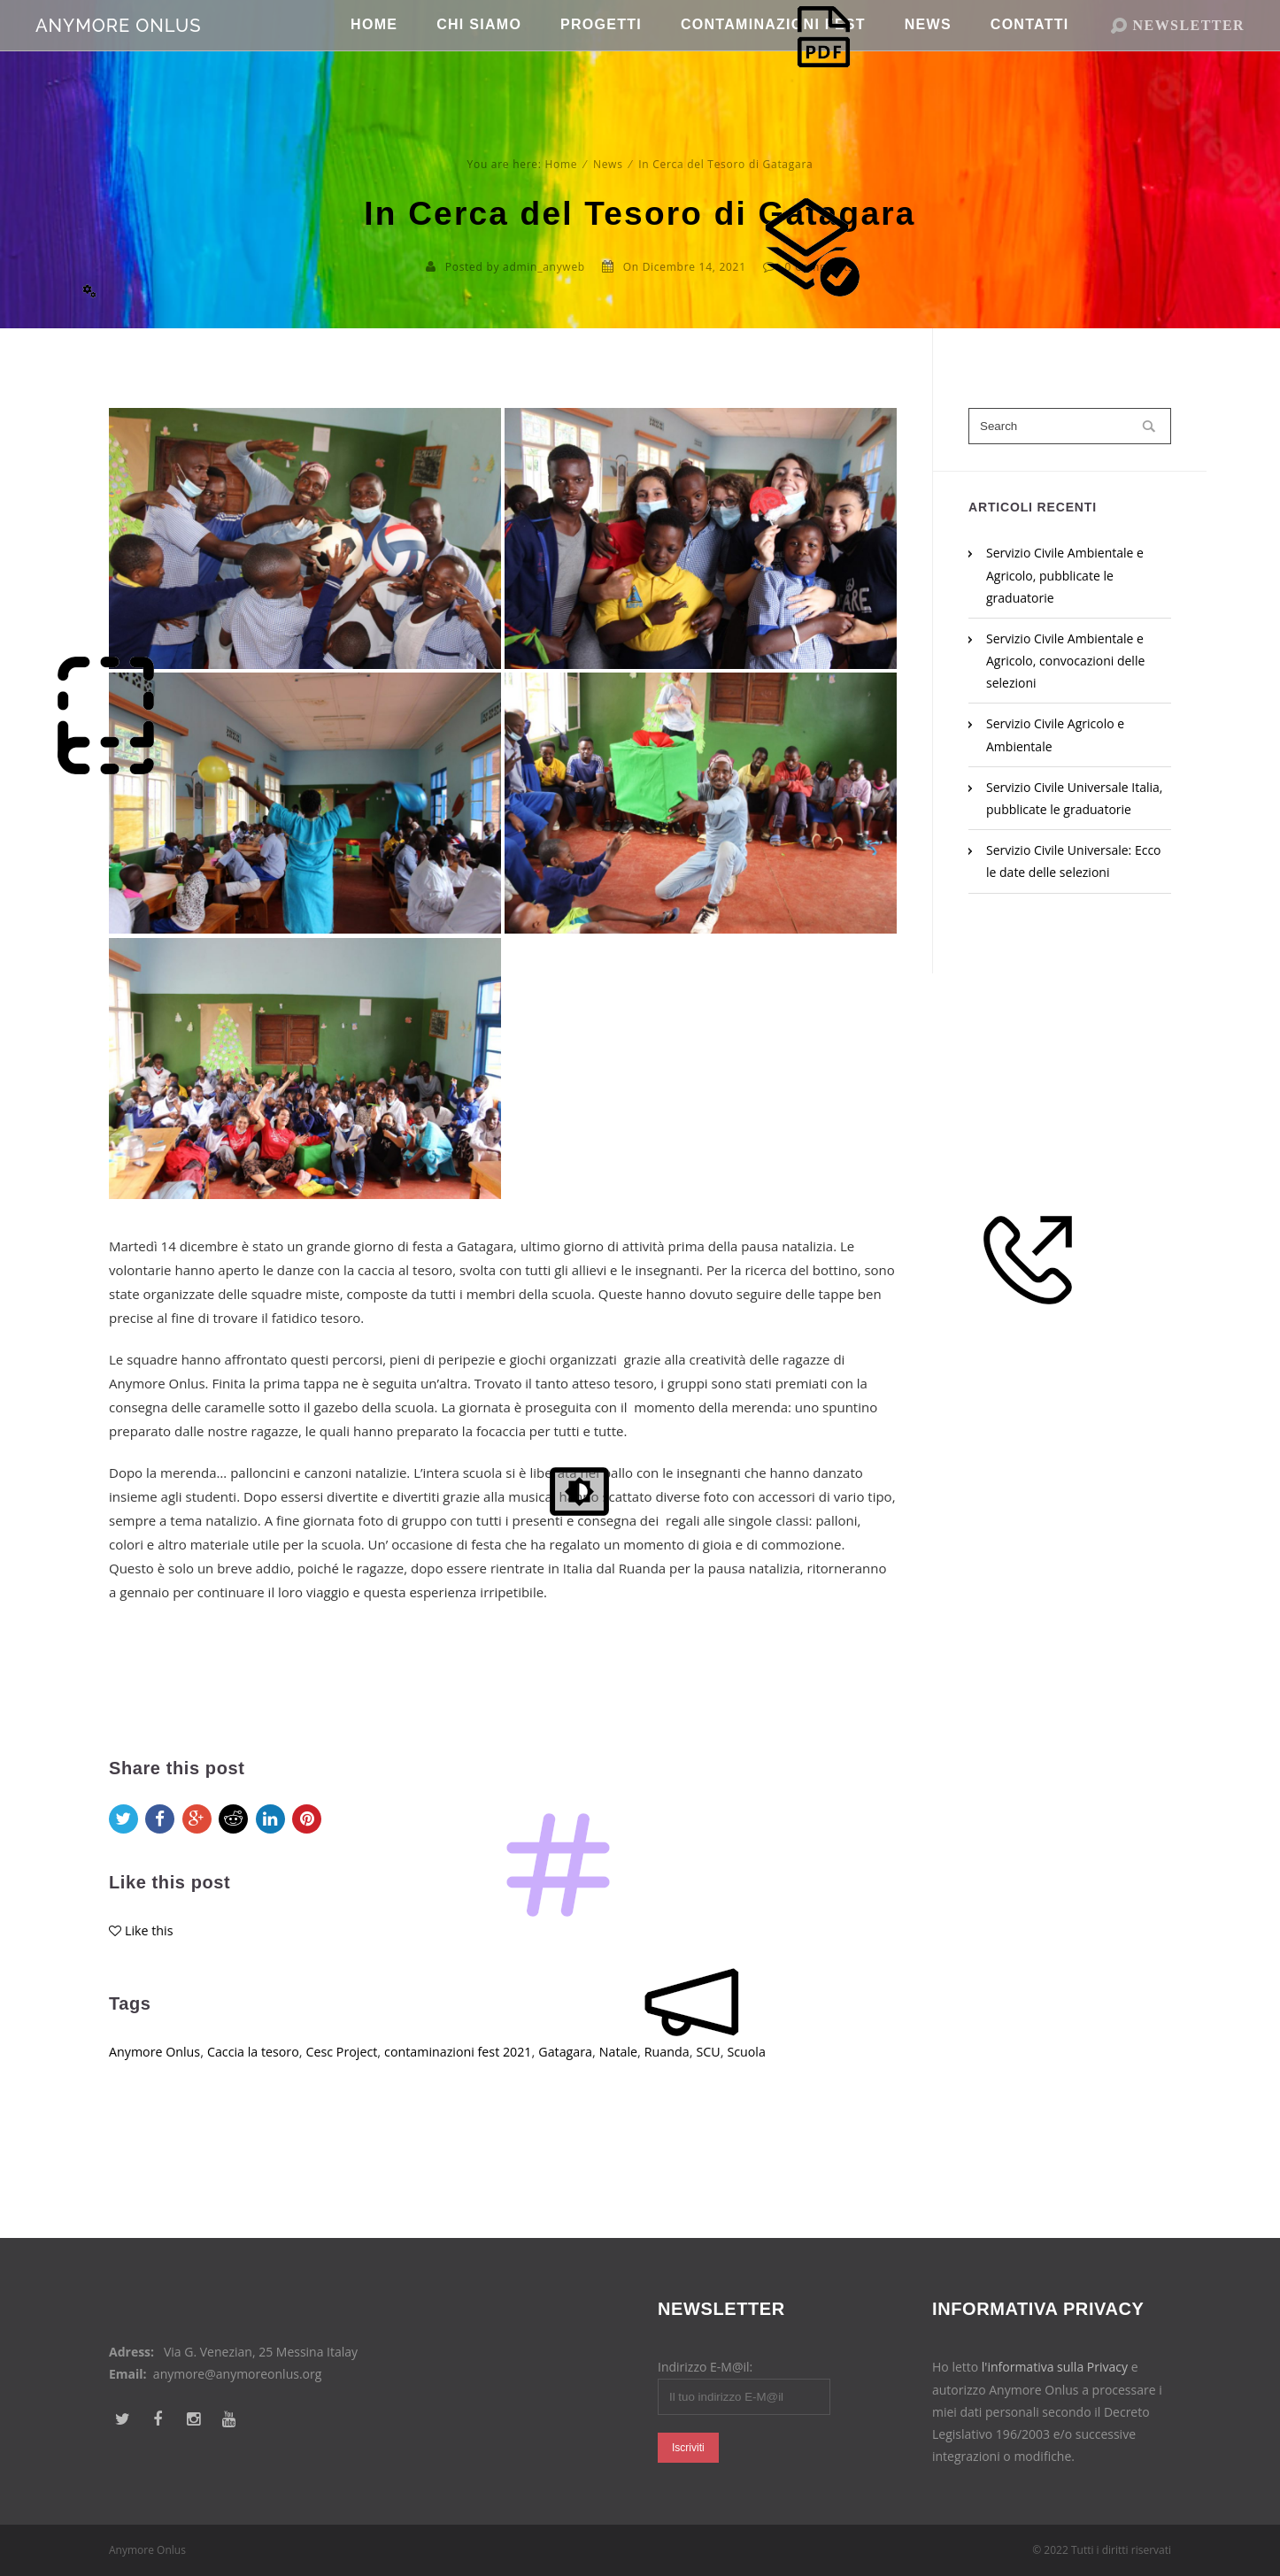 Image resolution: width=1280 pixels, height=2576 pixels. What do you see at coordinates (579, 1491) in the screenshot?
I see `adjust display brightness settings` at bounding box center [579, 1491].